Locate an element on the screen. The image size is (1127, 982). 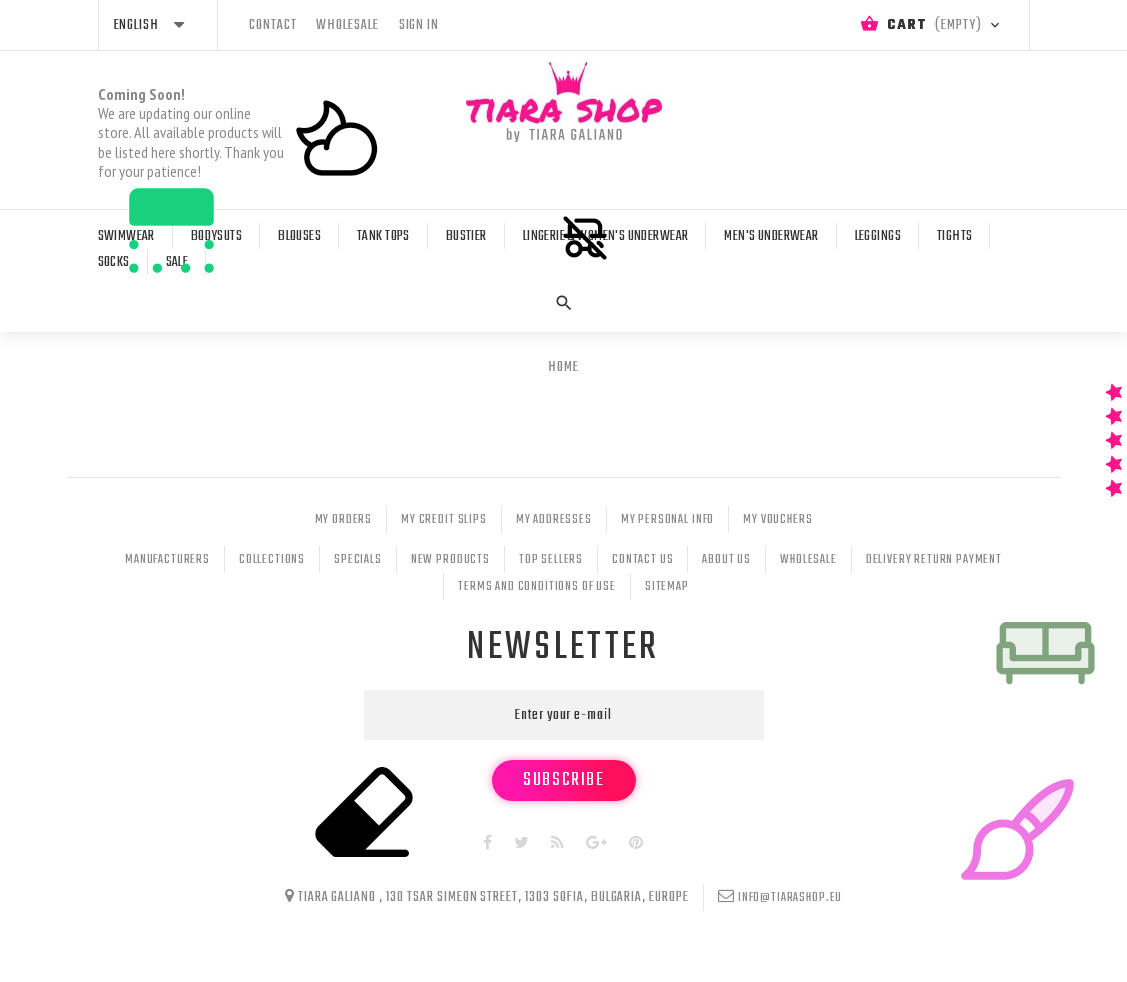
access drawing or painting tools is located at coordinates (1021, 831).